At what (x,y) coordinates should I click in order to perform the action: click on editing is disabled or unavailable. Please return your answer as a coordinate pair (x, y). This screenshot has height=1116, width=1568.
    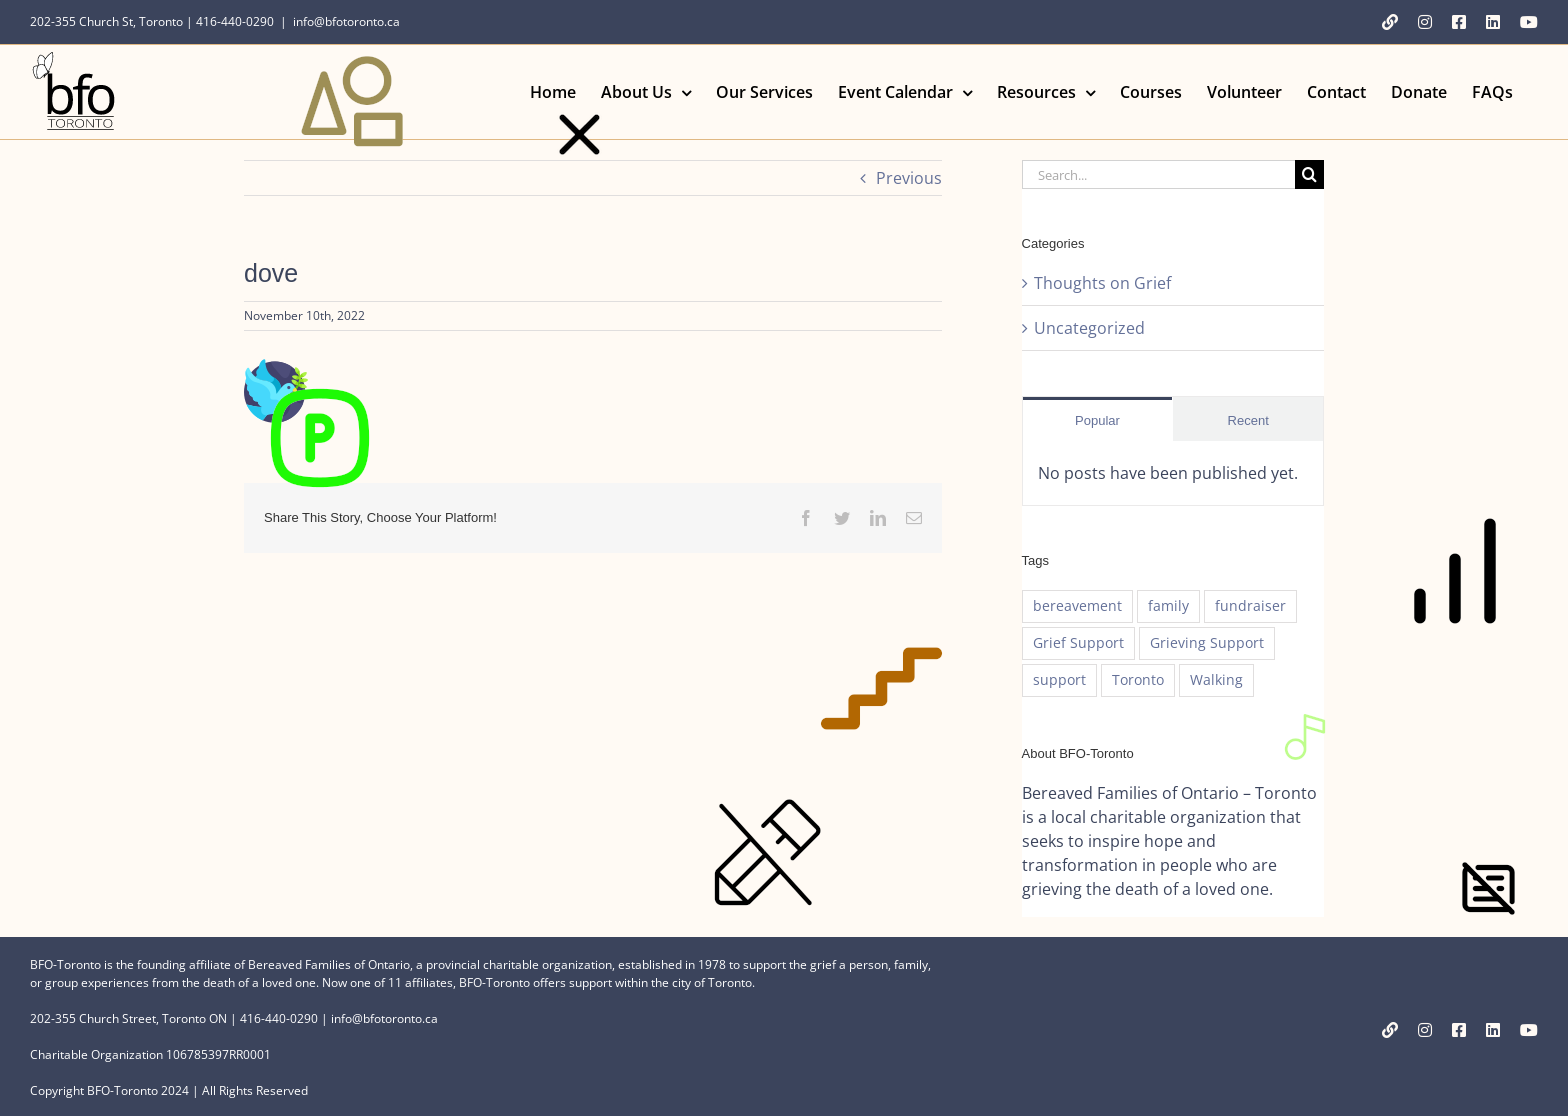
    Looking at the image, I should click on (765, 854).